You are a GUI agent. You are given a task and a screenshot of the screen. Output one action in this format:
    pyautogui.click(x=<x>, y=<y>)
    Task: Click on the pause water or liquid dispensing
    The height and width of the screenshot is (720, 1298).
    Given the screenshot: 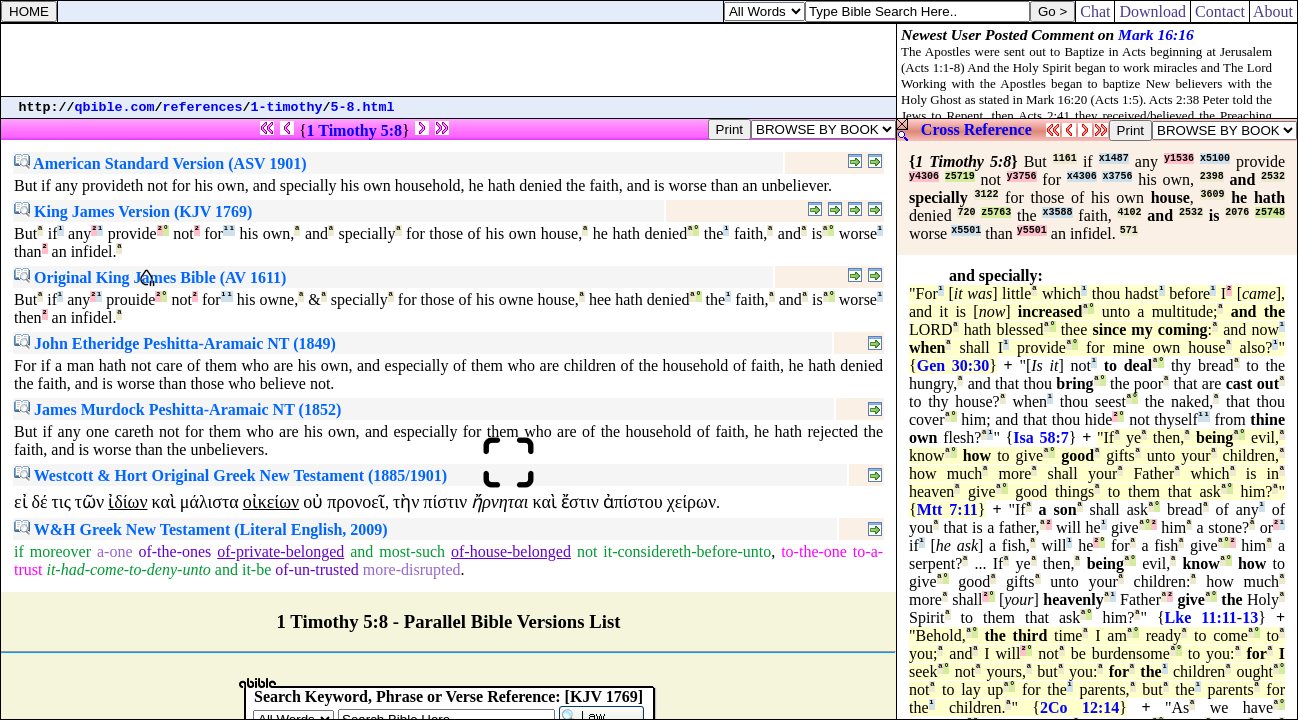 What is the action you would take?
    pyautogui.click(x=146, y=277)
    